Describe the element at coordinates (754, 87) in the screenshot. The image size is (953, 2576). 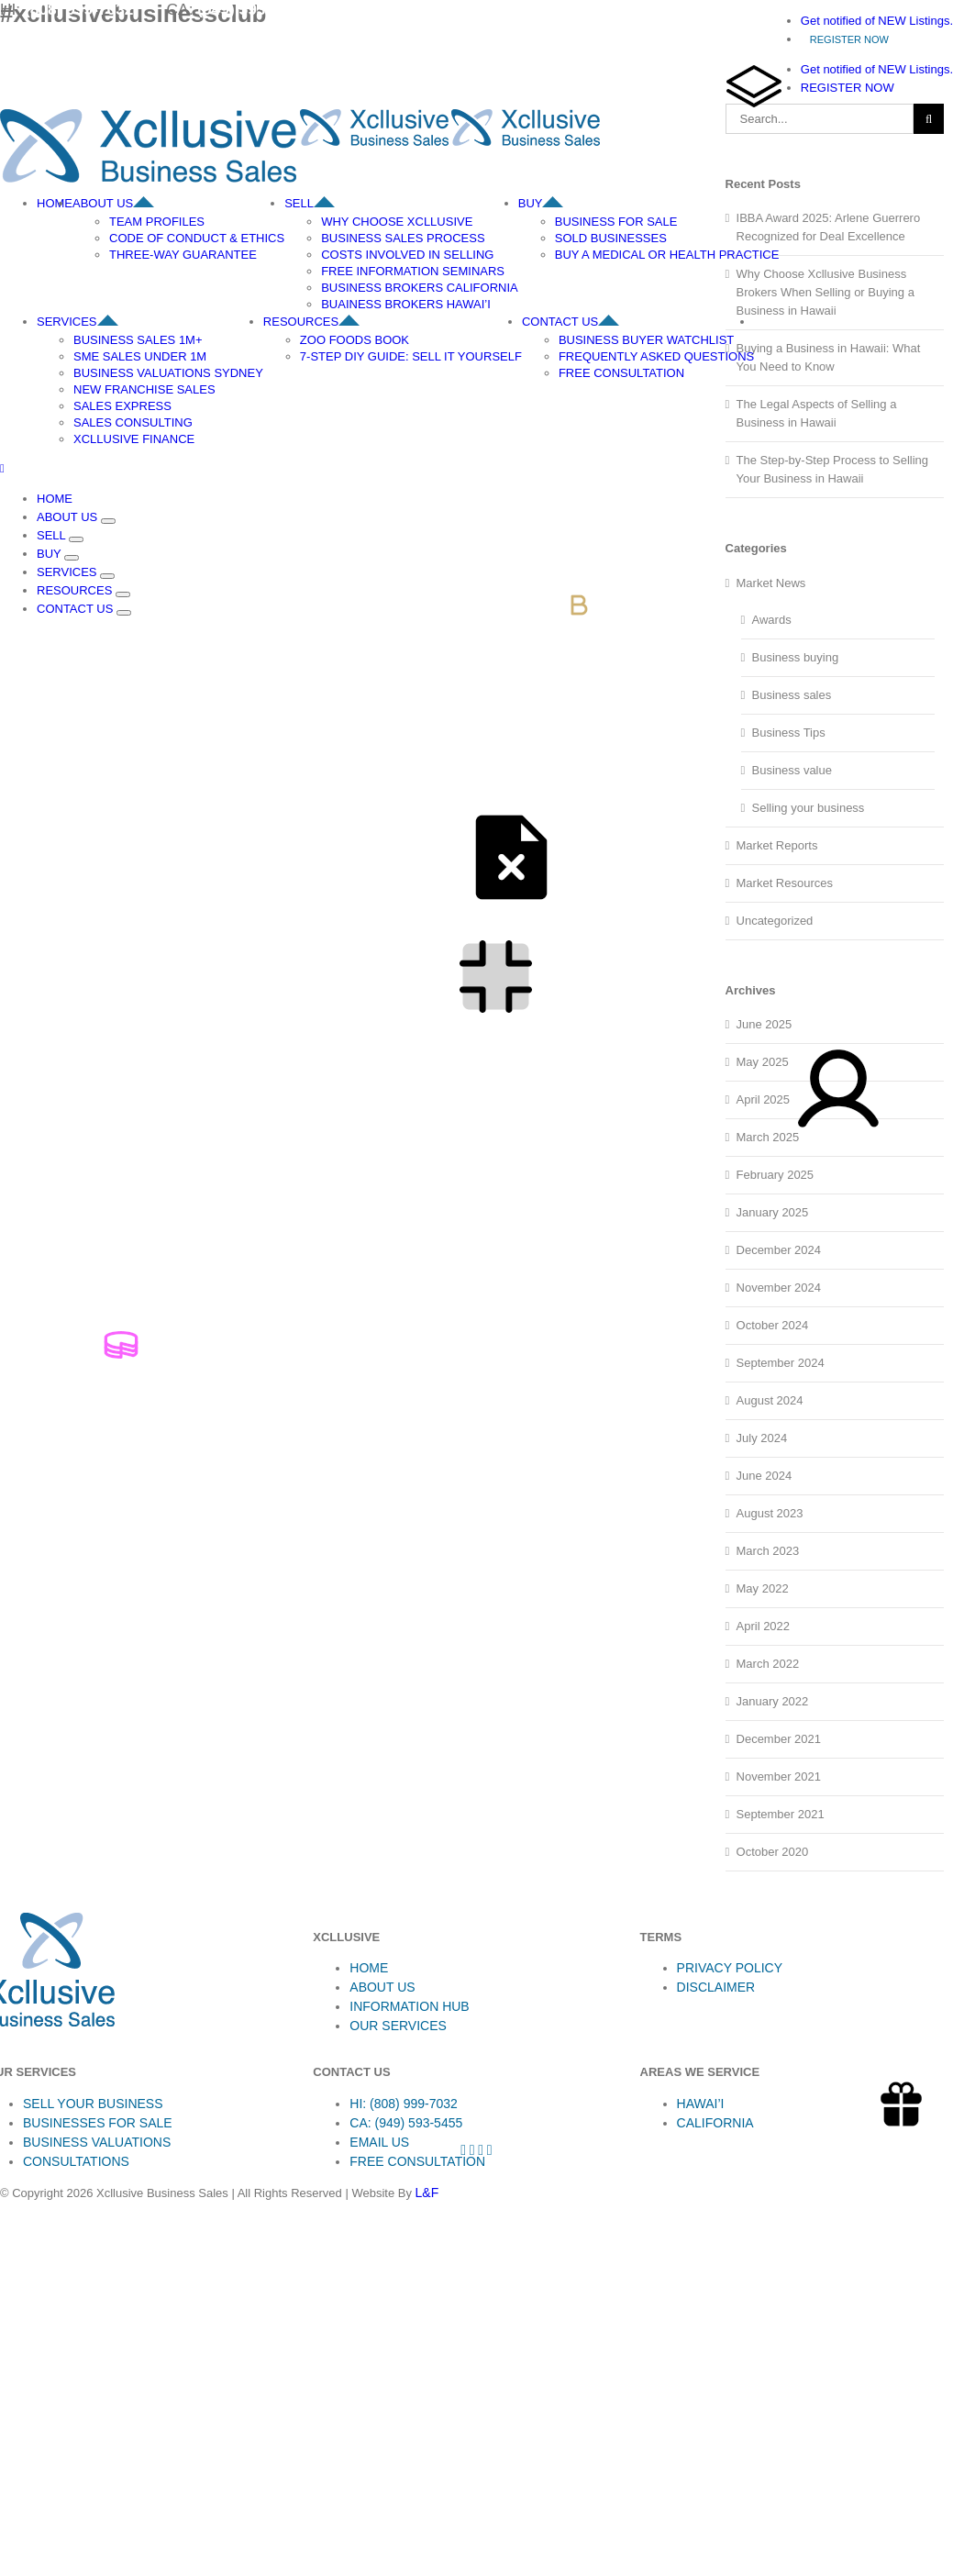
I see `view layers or stacked content` at that location.